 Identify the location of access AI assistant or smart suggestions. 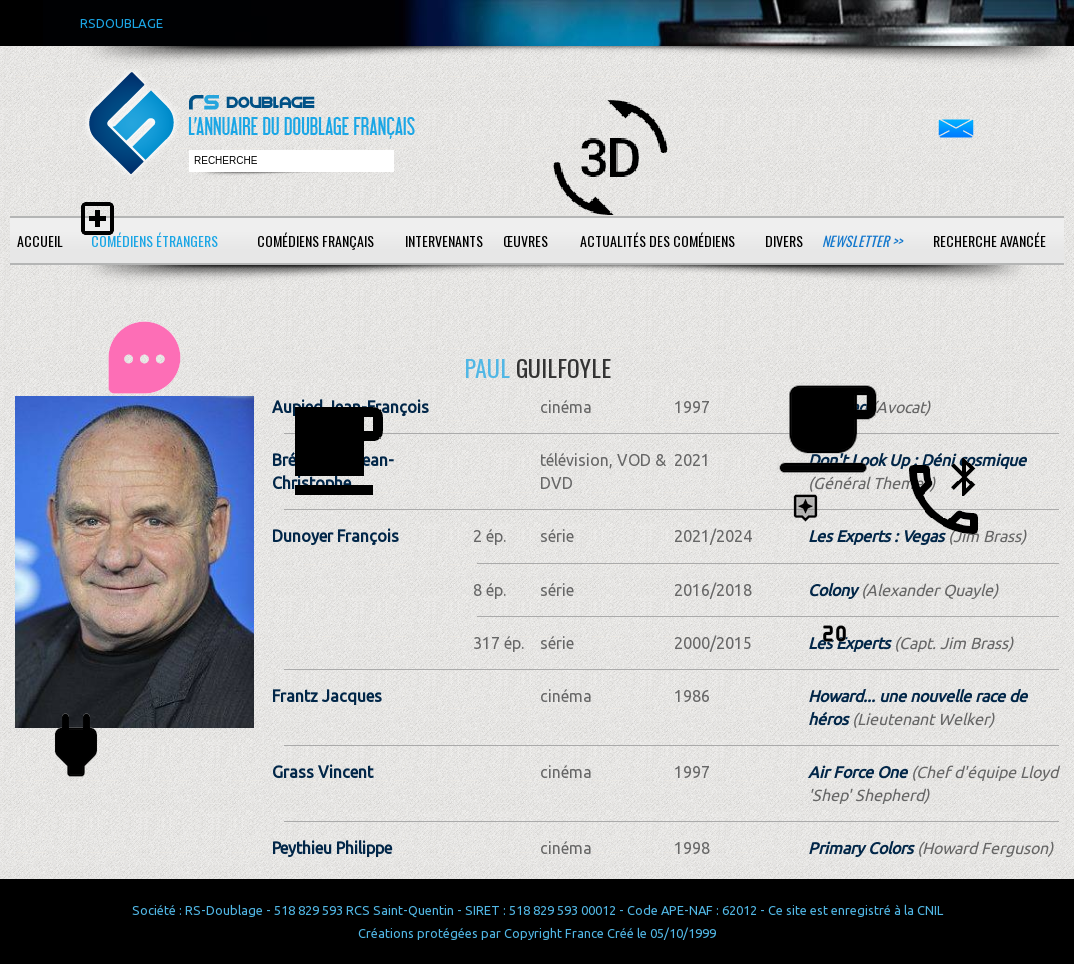
(805, 507).